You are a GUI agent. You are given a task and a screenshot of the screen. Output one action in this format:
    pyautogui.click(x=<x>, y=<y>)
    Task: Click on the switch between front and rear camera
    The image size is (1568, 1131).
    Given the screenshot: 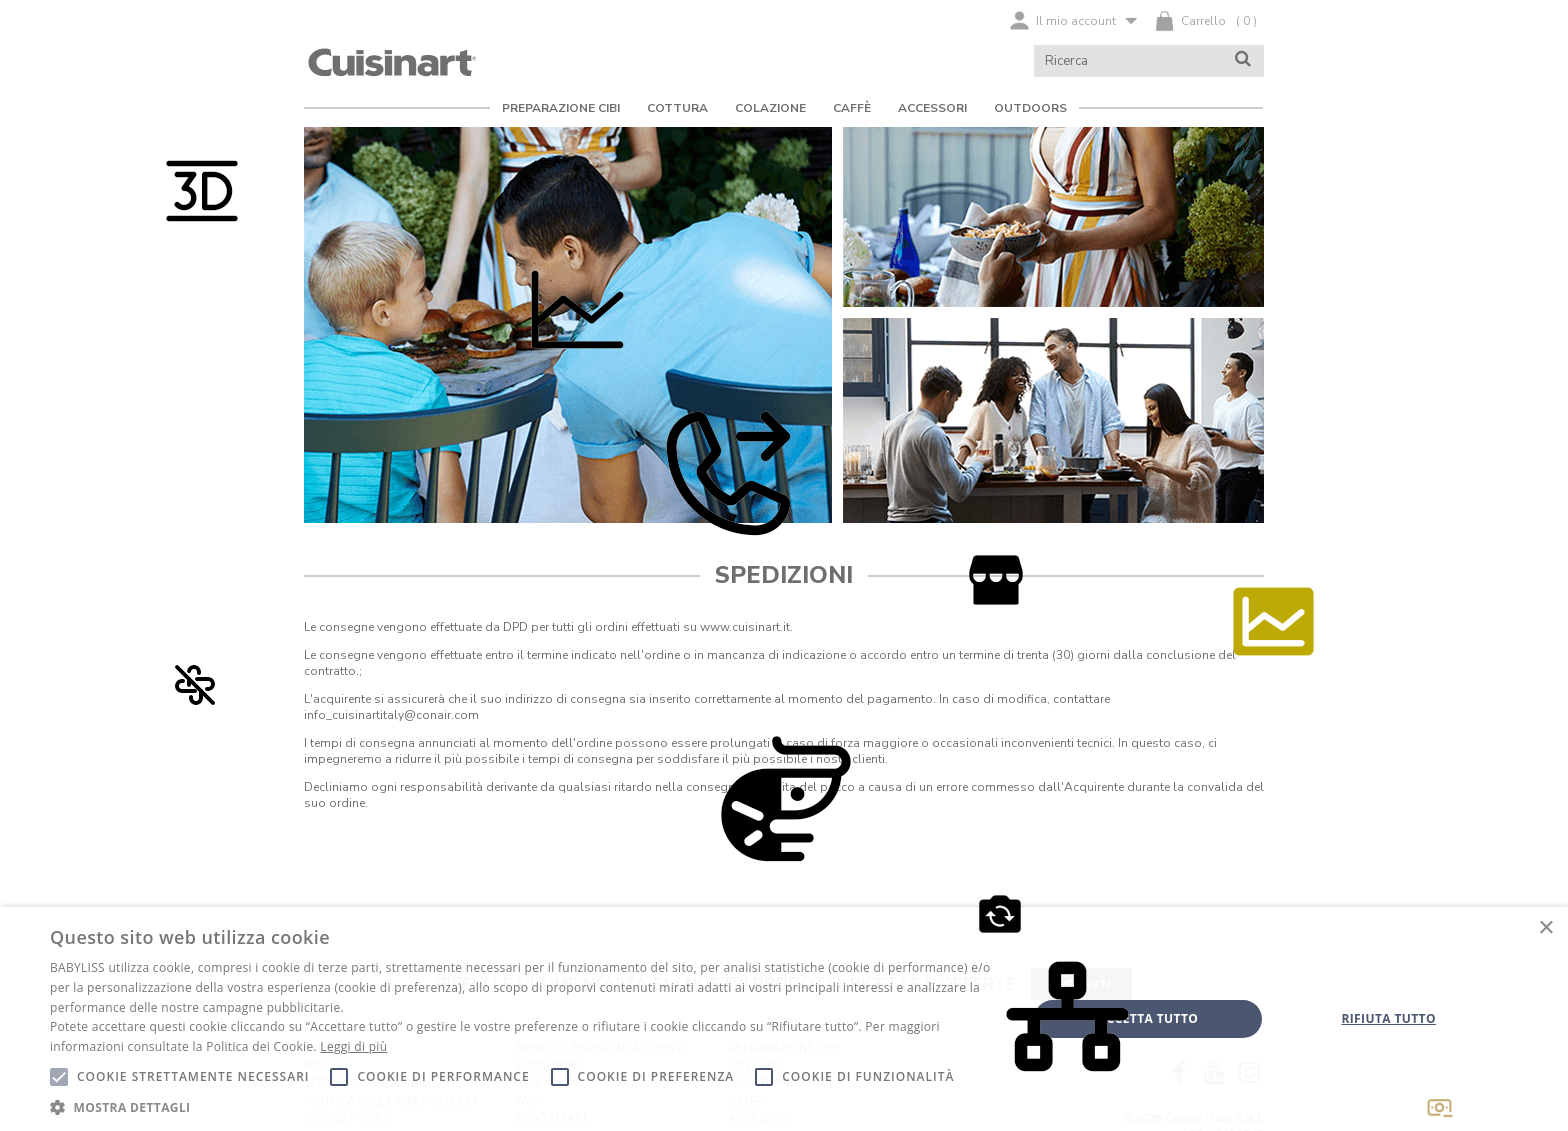 What is the action you would take?
    pyautogui.click(x=1000, y=914)
    